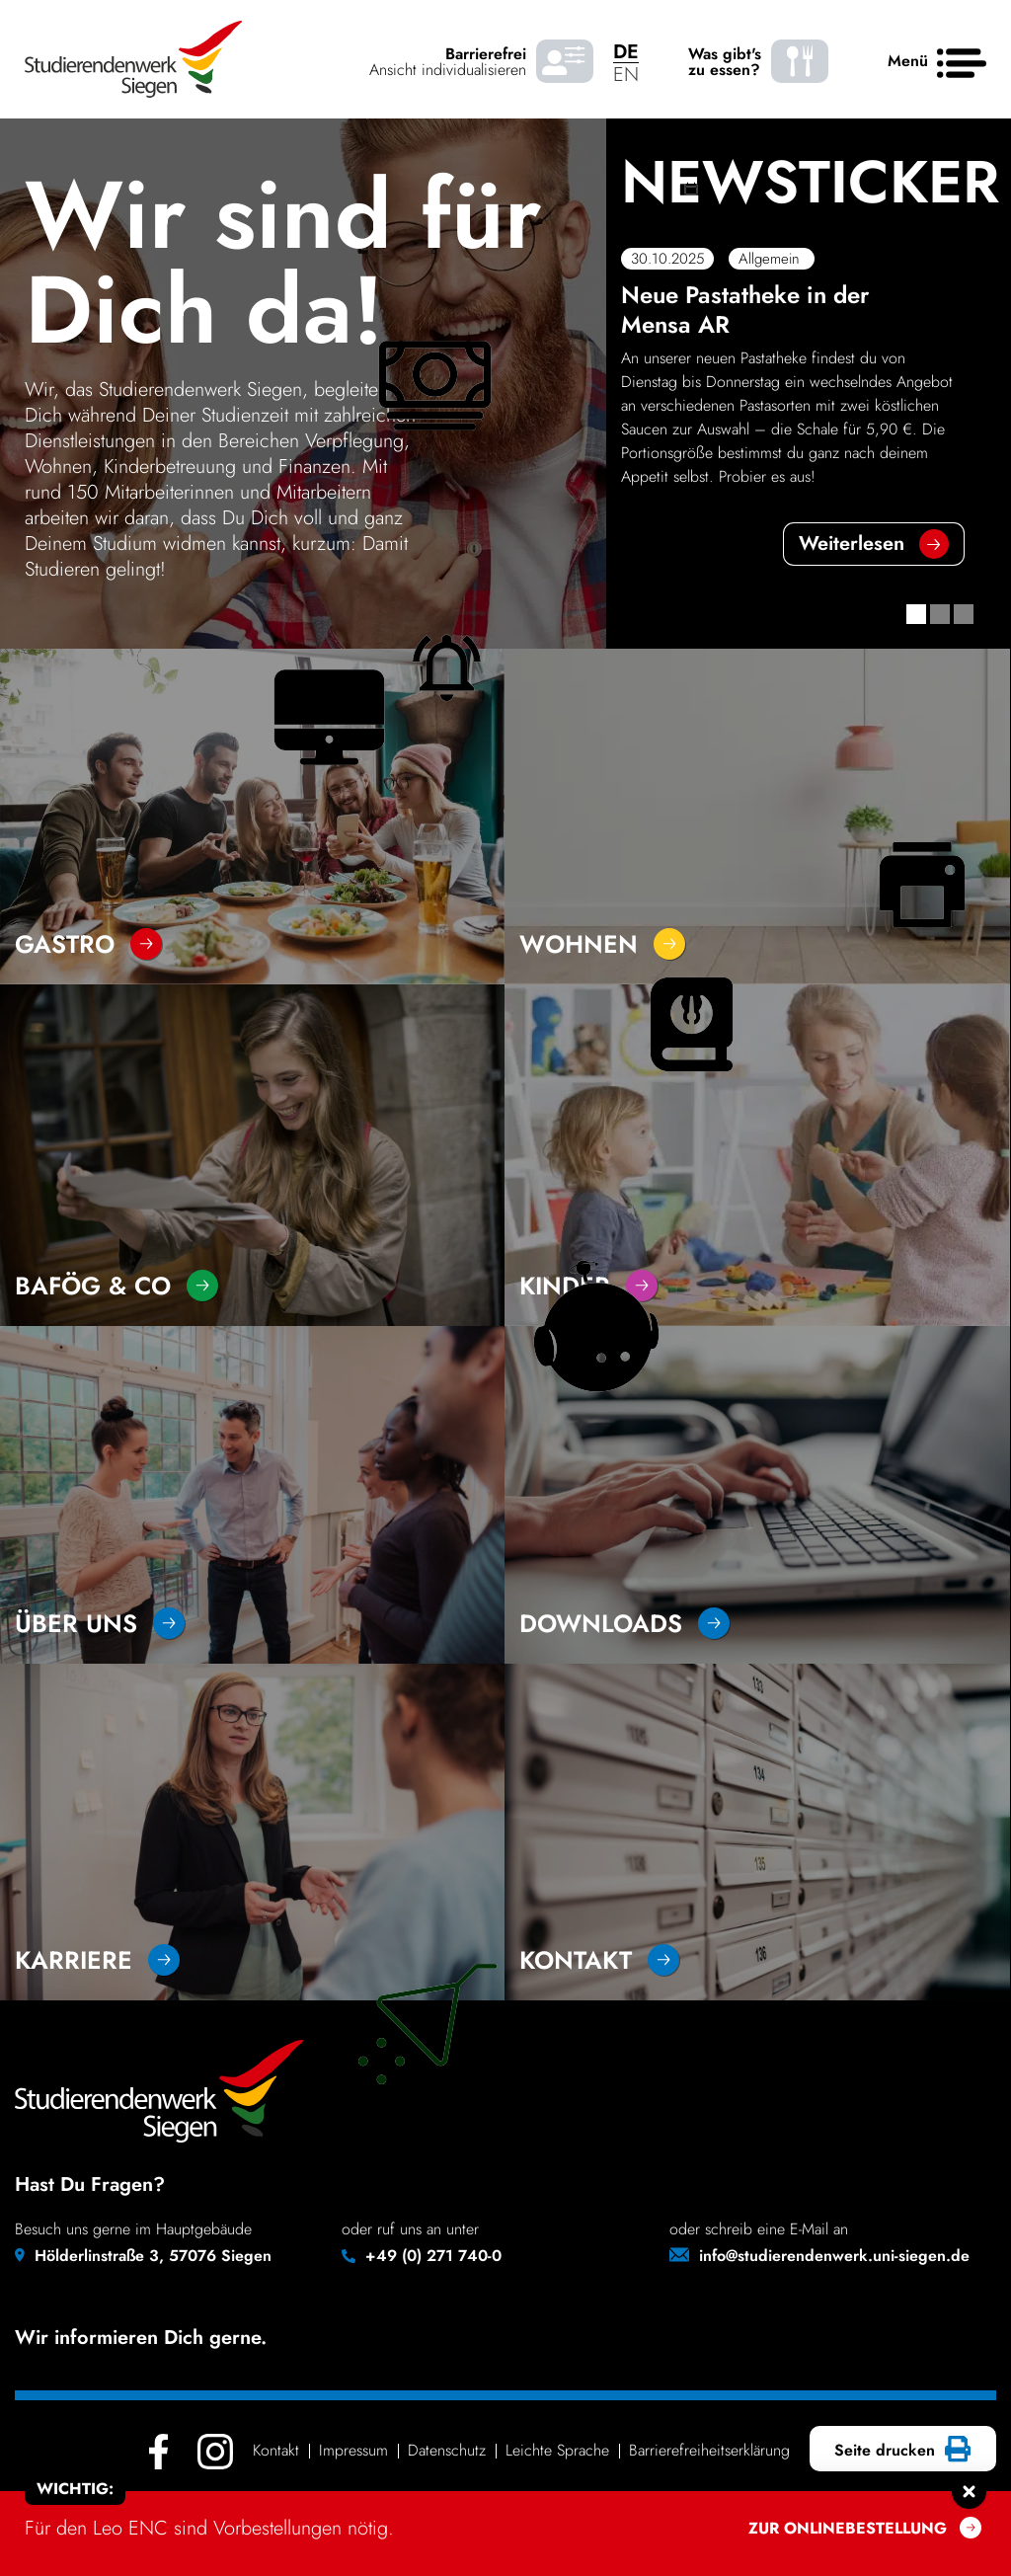  I want to click on view your cash balance, so click(434, 385).